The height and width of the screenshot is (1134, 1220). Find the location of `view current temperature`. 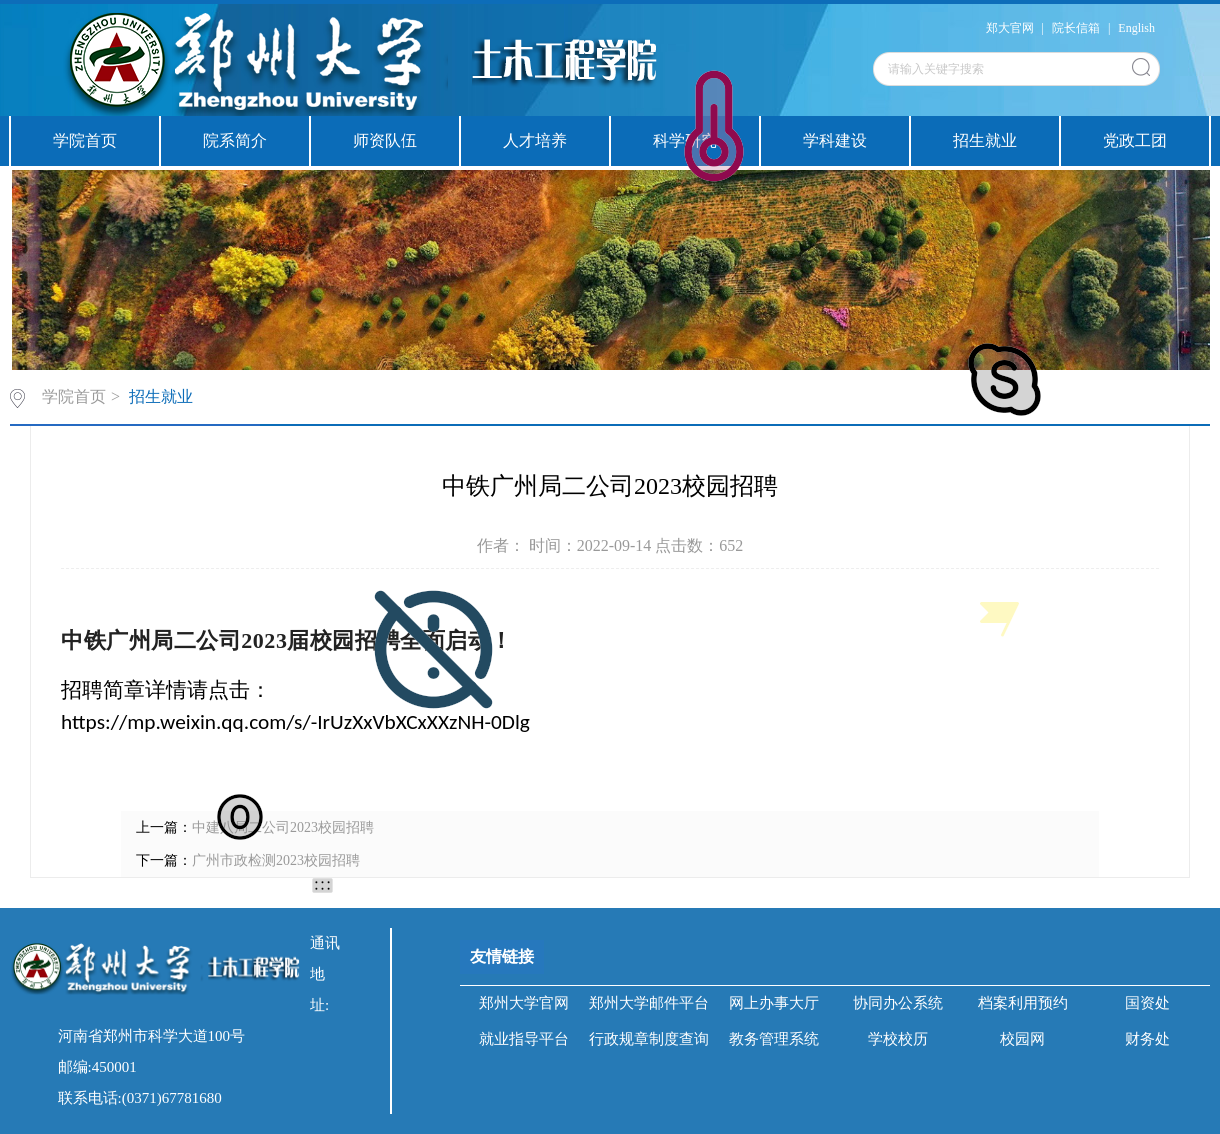

view current temperature is located at coordinates (714, 126).